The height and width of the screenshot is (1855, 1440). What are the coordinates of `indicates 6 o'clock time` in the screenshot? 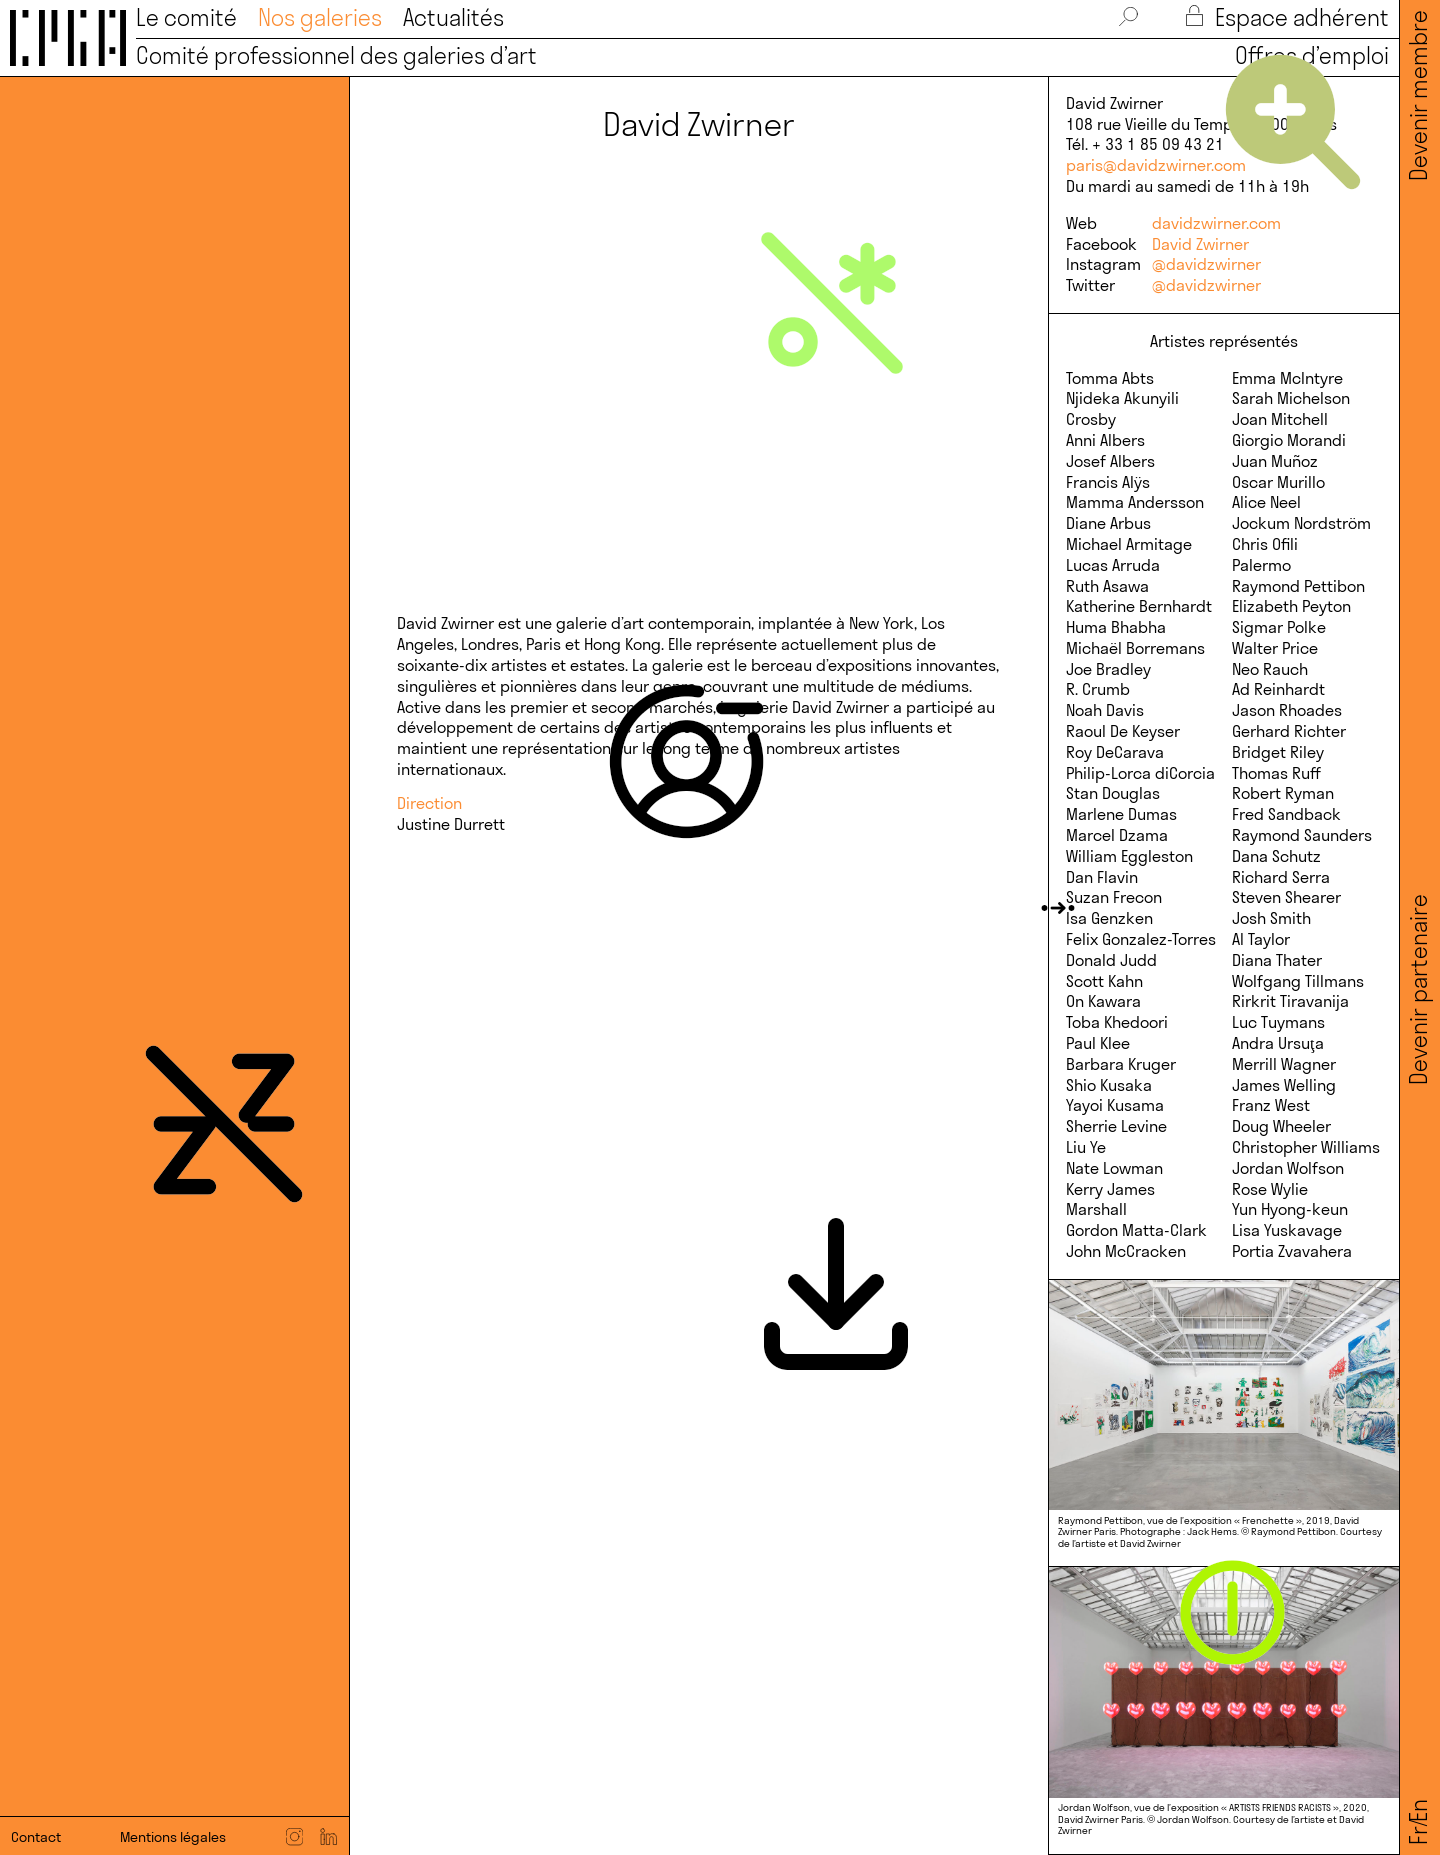 It's located at (1232, 1612).